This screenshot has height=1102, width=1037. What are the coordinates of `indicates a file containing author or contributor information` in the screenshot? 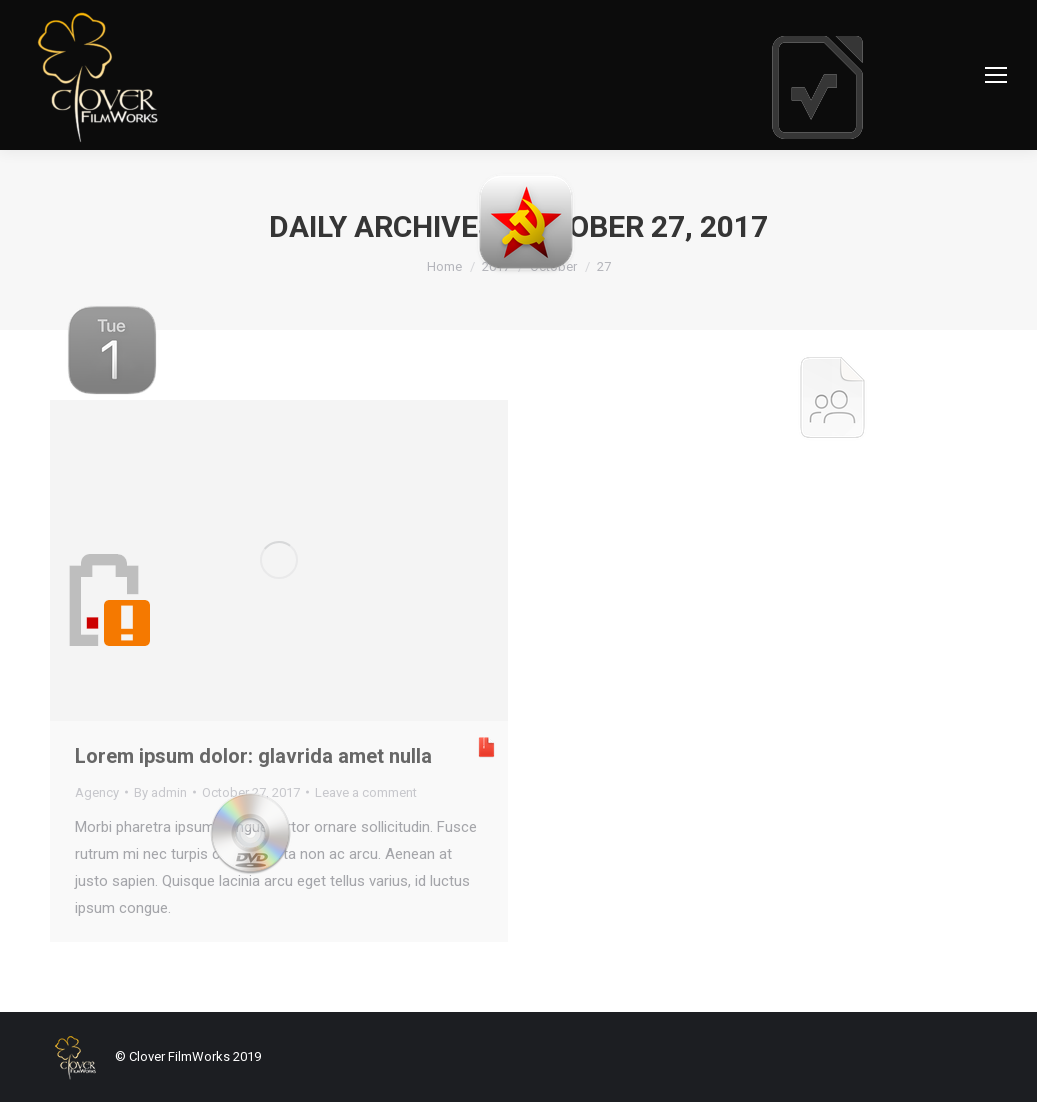 It's located at (832, 397).